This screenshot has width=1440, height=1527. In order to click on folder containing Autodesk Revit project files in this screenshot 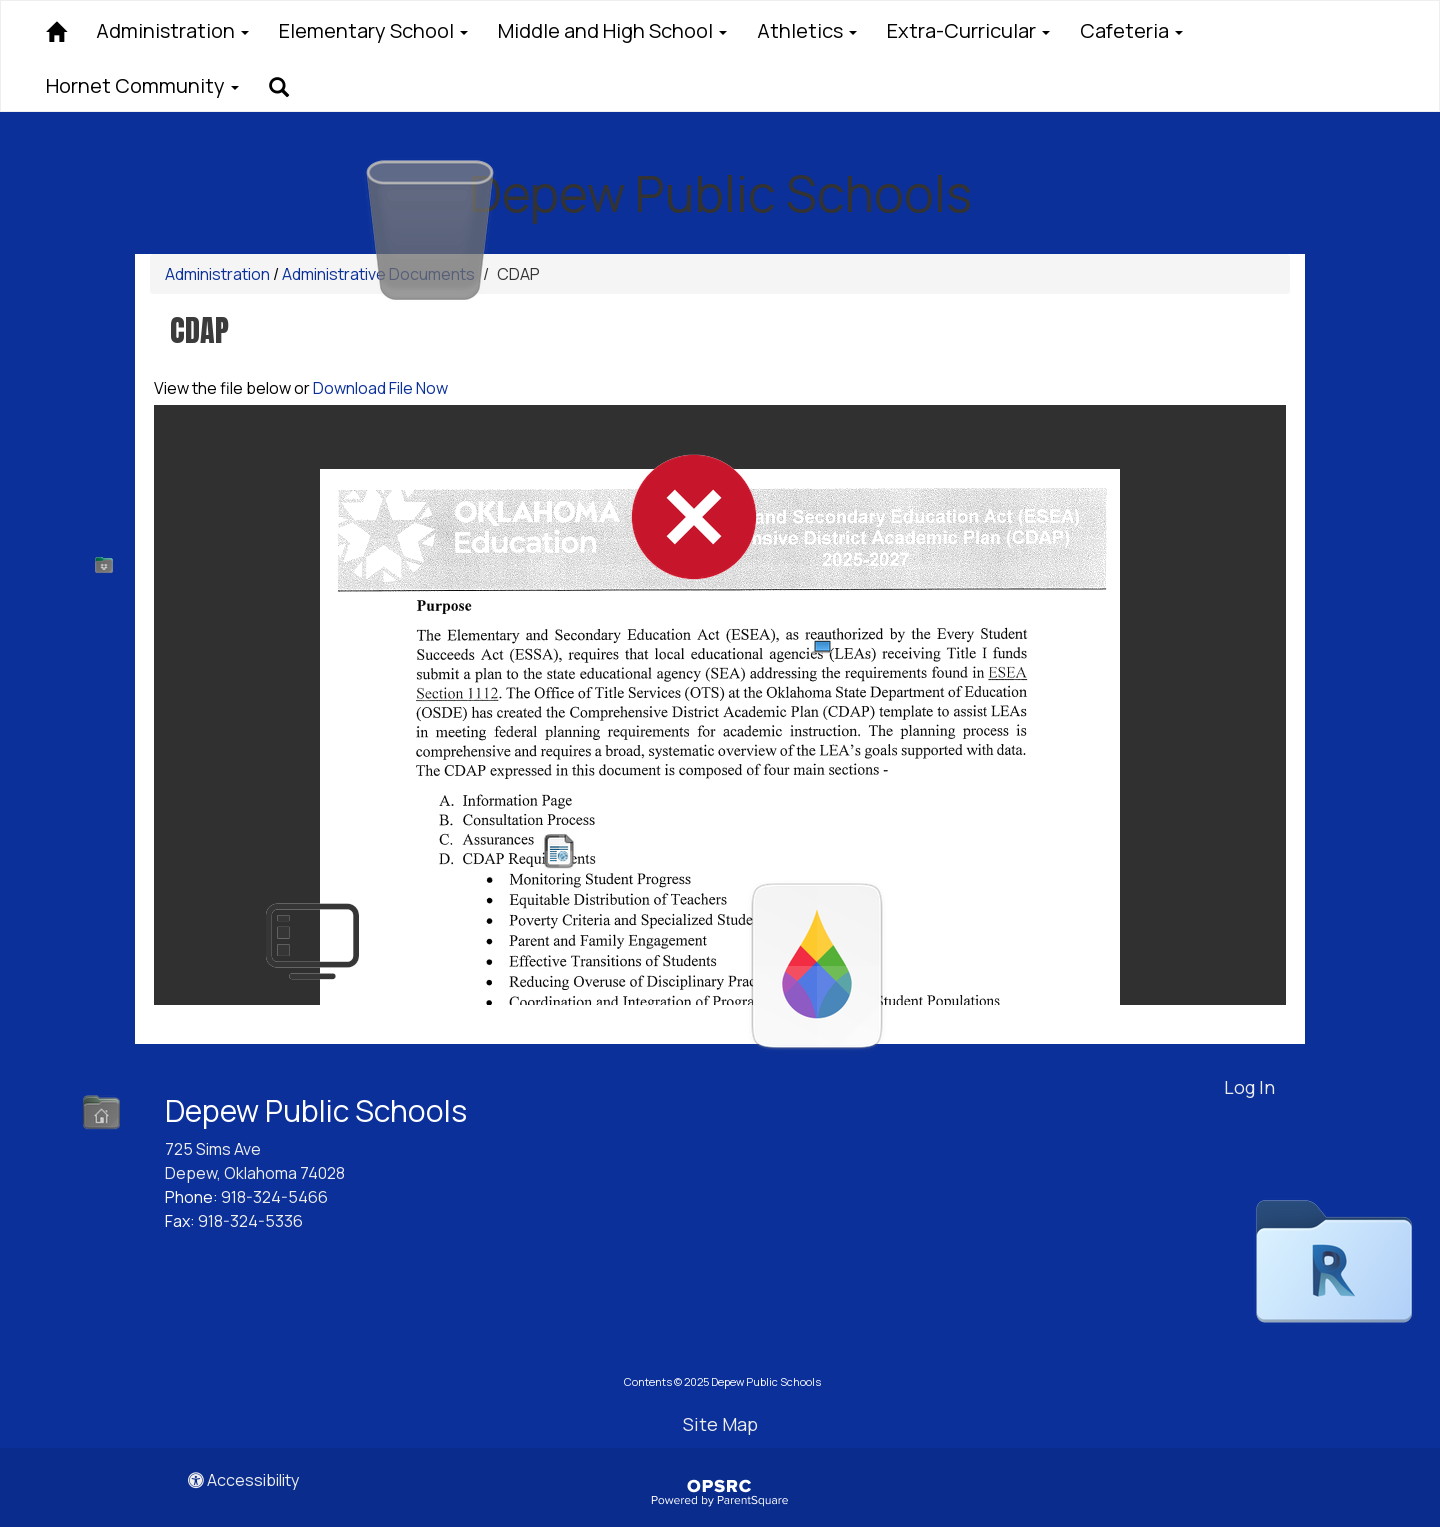, I will do `click(1333, 1265)`.